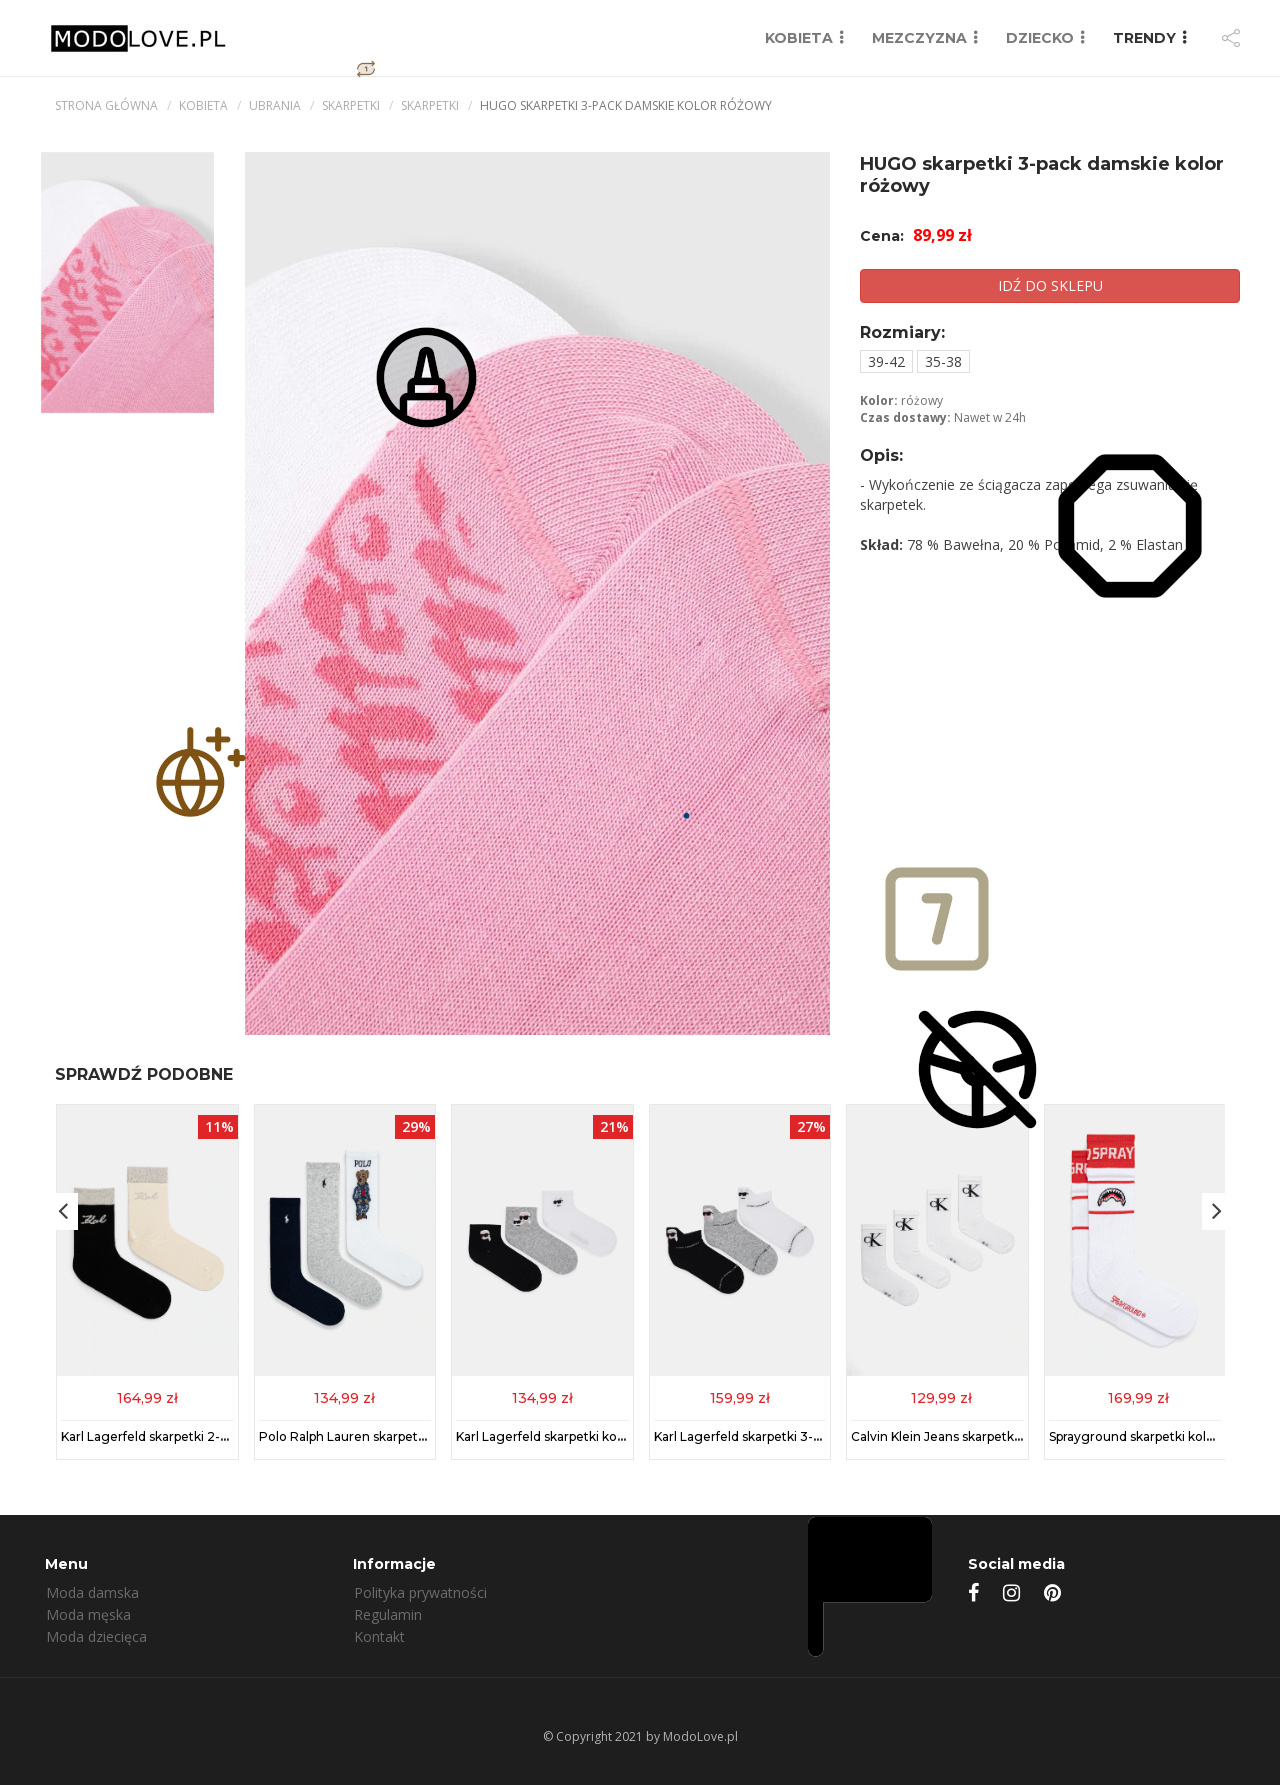 The height and width of the screenshot is (1785, 1280). Describe the element at coordinates (977, 1069) in the screenshot. I see `disable steering or driving controls` at that location.